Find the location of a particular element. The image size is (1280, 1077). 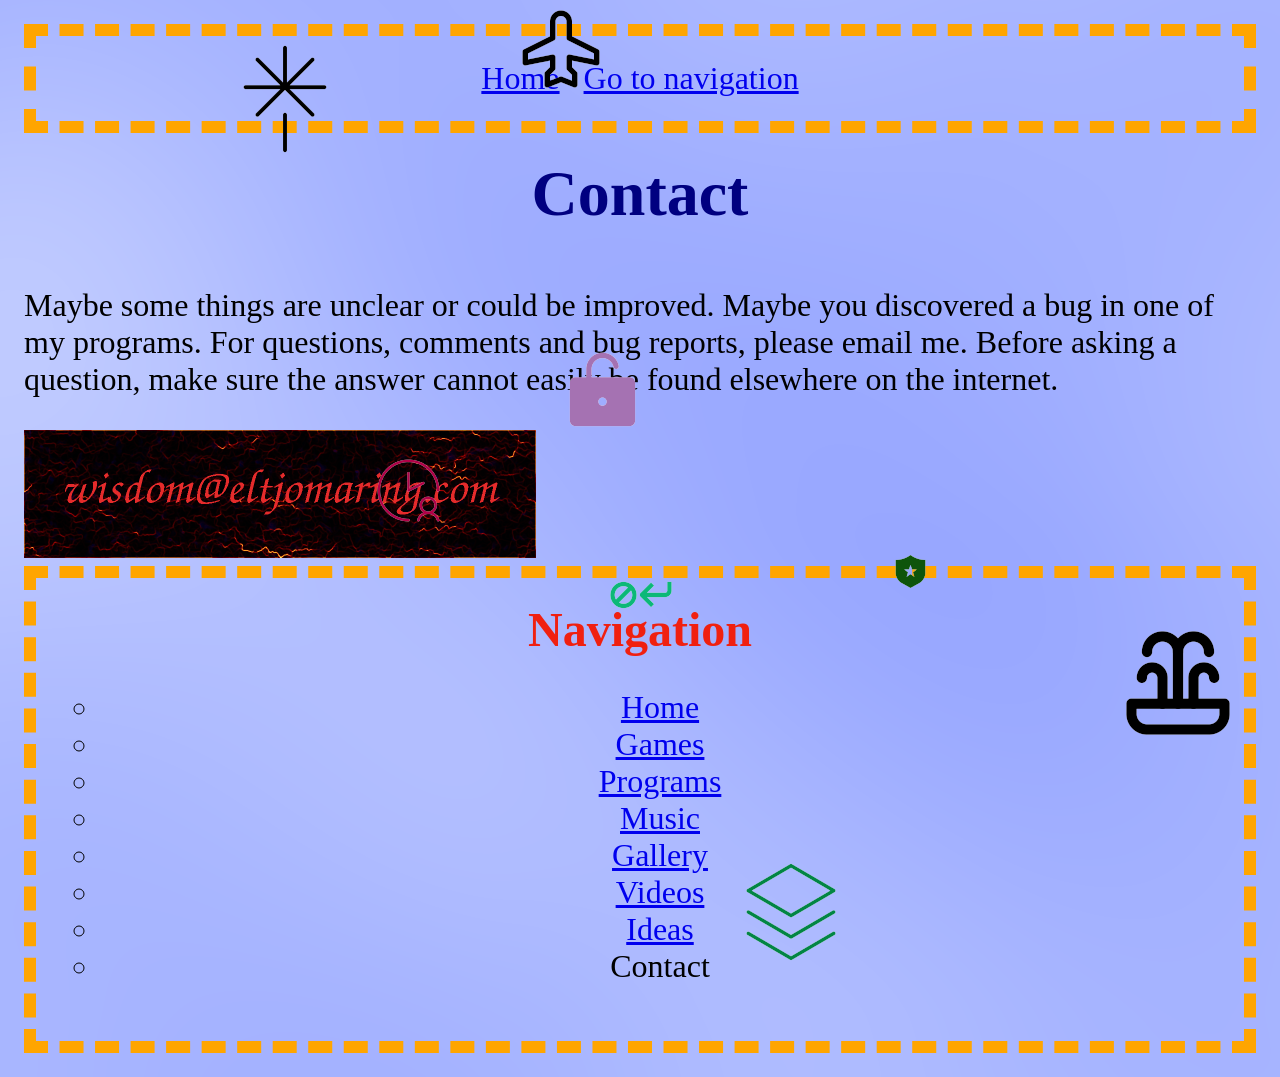

disable automatic line wrapping in editor is located at coordinates (641, 595).